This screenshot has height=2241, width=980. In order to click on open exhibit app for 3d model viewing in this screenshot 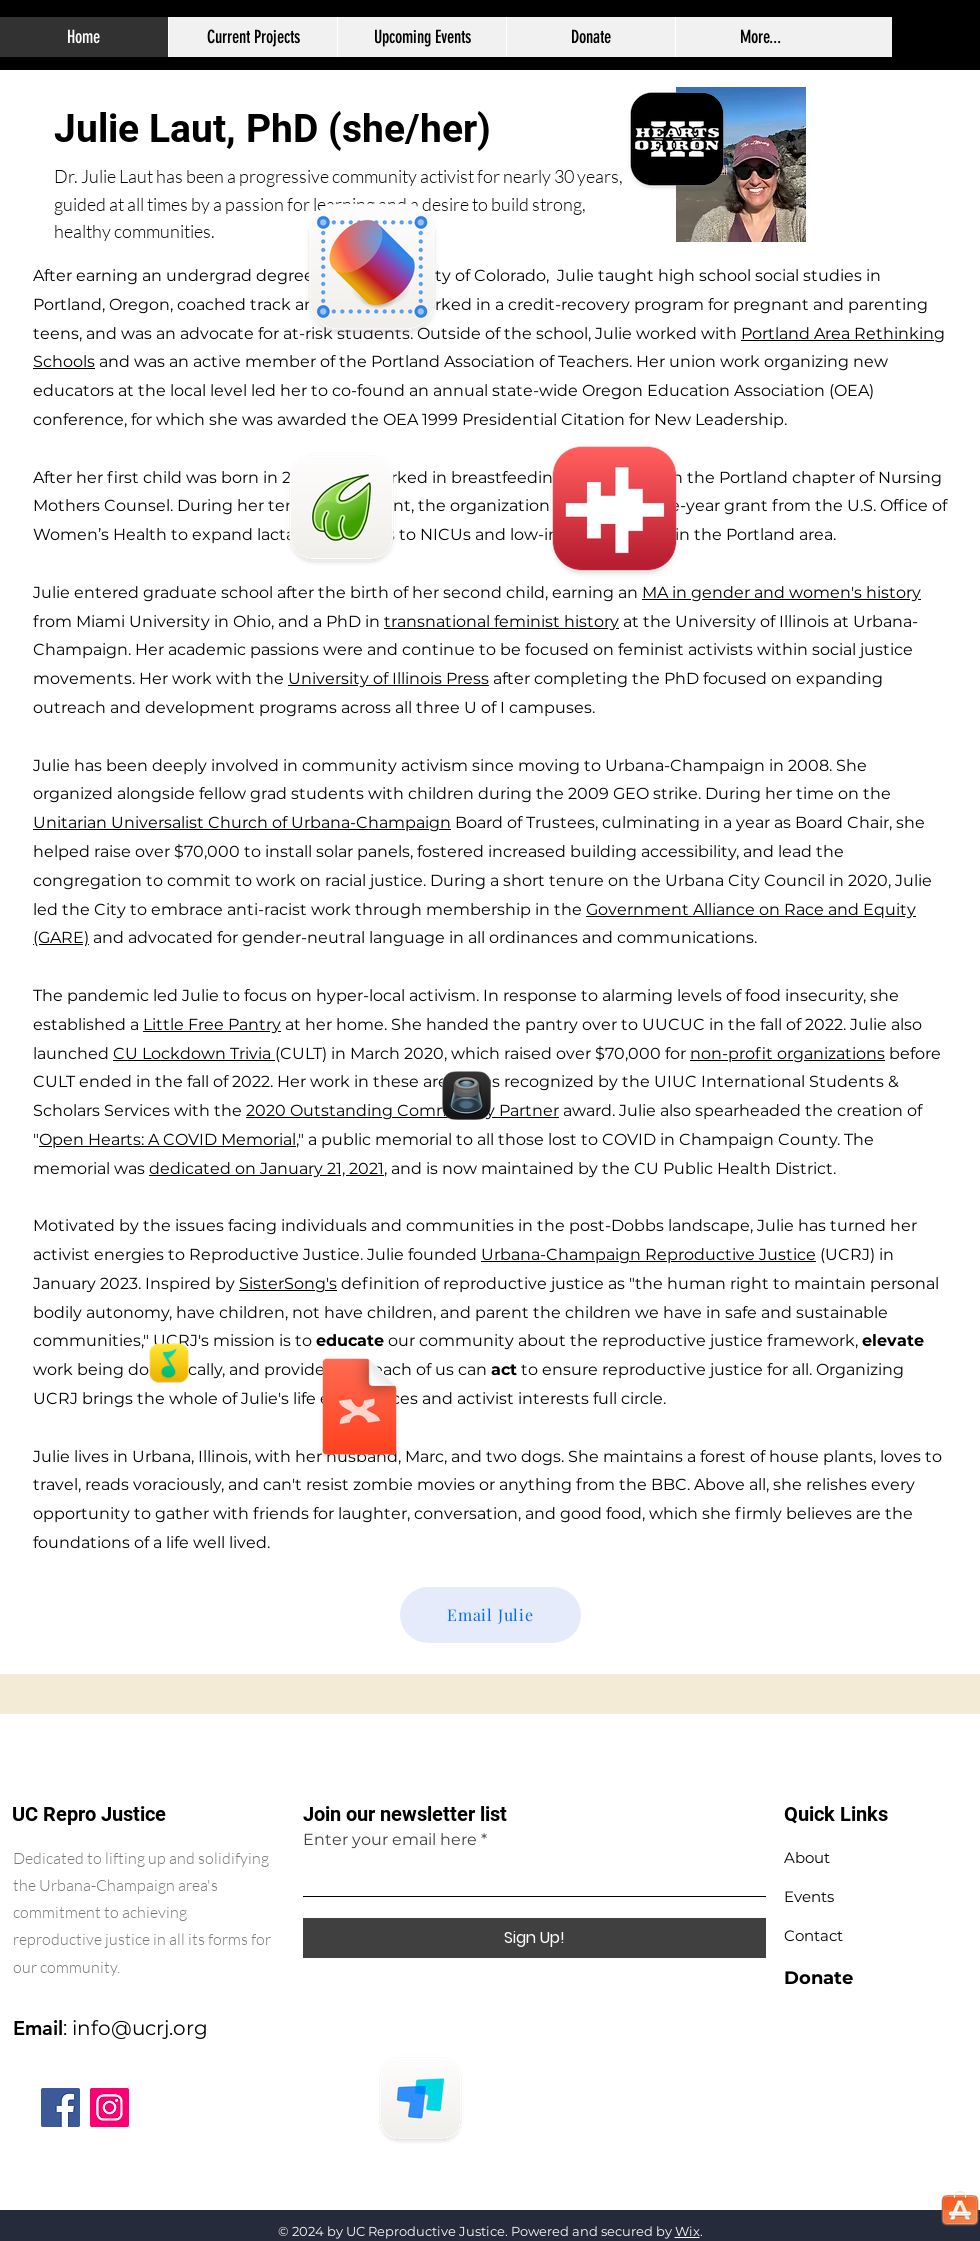, I will do `click(372, 267)`.